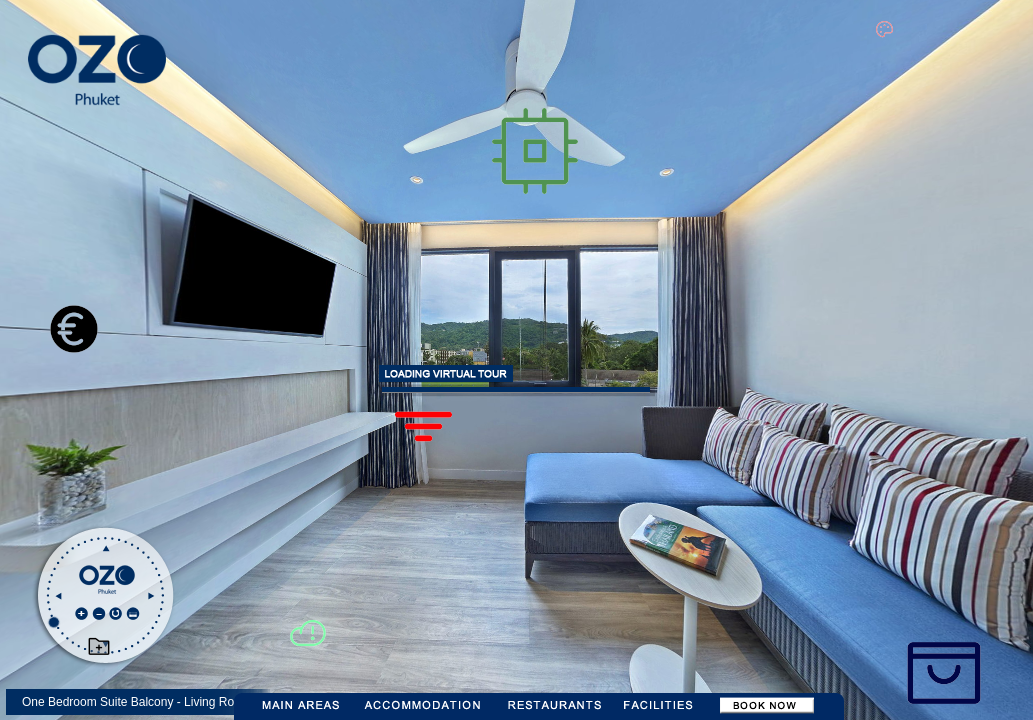 The height and width of the screenshot is (720, 1033). Describe the element at coordinates (74, 329) in the screenshot. I see `view euro currency or pricing` at that location.